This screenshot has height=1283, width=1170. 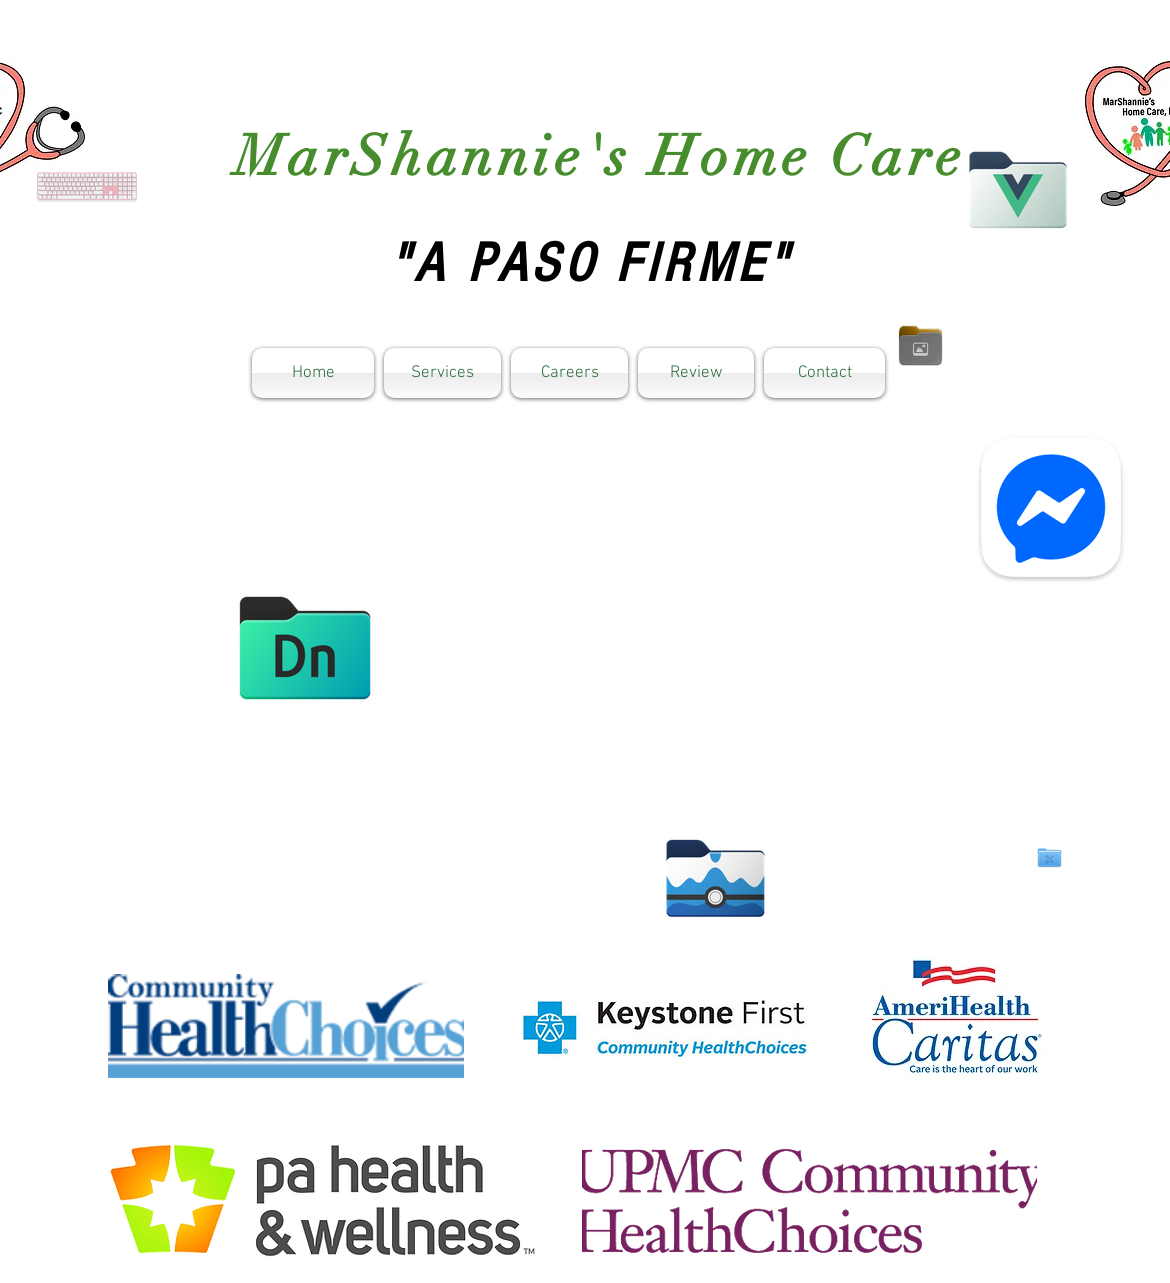 What do you see at coordinates (1051, 507) in the screenshot?
I see `open facebook messenger app` at bounding box center [1051, 507].